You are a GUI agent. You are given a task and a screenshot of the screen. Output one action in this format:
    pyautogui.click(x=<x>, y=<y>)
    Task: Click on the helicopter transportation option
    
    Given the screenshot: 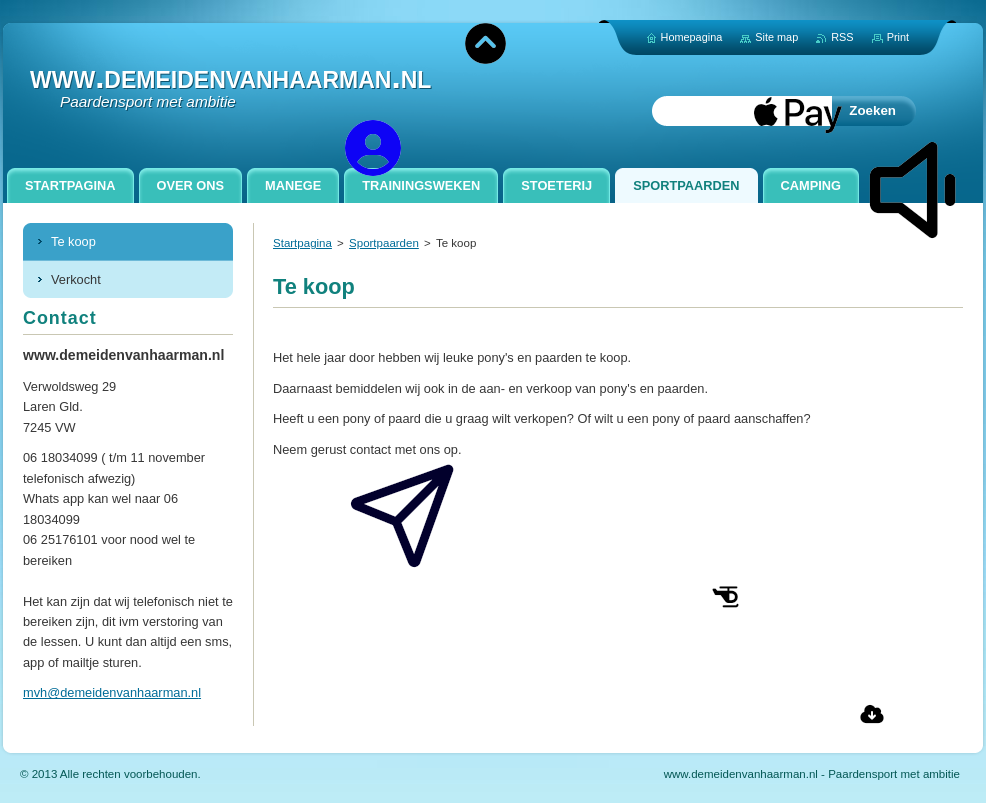 What is the action you would take?
    pyautogui.click(x=725, y=596)
    